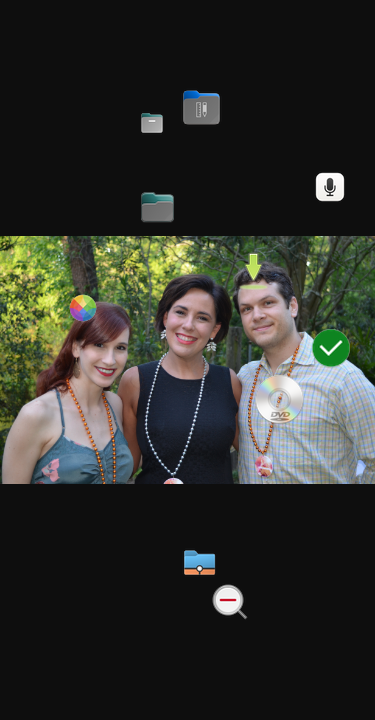 Image resolution: width=375 pixels, height=720 pixels. What do you see at coordinates (330, 187) in the screenshot?
I see `access microphone settings` at bounding box center [330, 187].